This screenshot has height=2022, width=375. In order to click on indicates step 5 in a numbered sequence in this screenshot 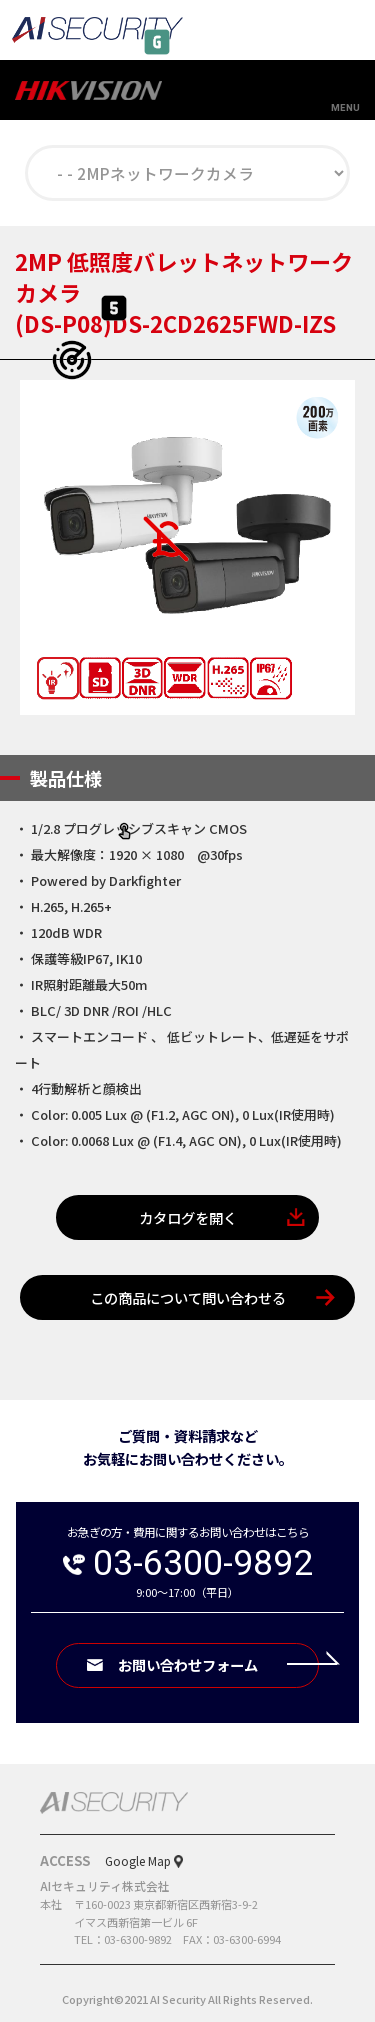, I will do `click(114, 308)`.